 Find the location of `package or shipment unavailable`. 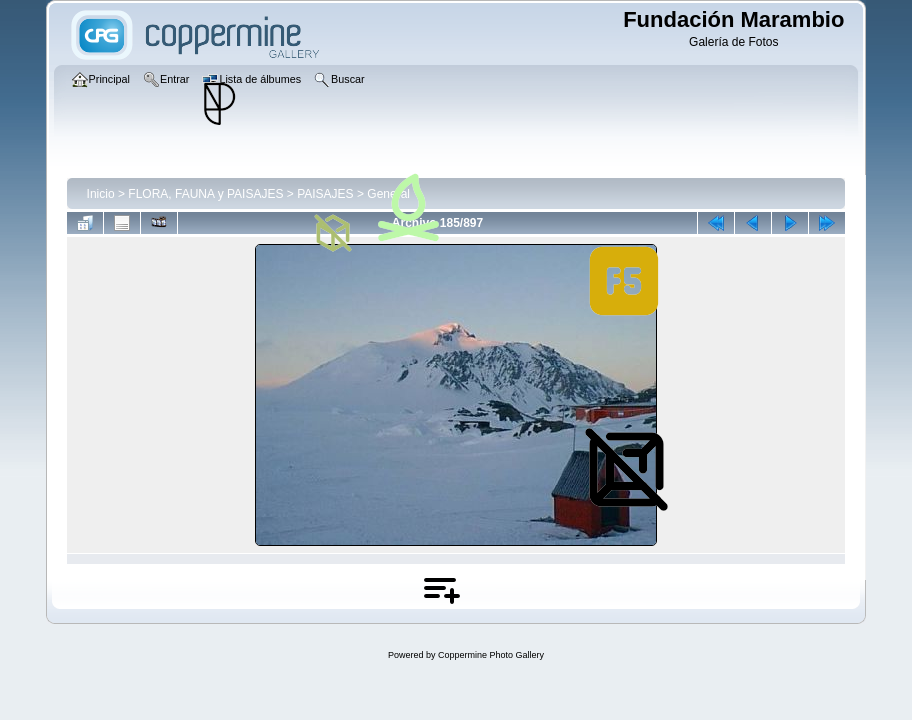

package or shipment unavailable is located at coordinates (333, 233).